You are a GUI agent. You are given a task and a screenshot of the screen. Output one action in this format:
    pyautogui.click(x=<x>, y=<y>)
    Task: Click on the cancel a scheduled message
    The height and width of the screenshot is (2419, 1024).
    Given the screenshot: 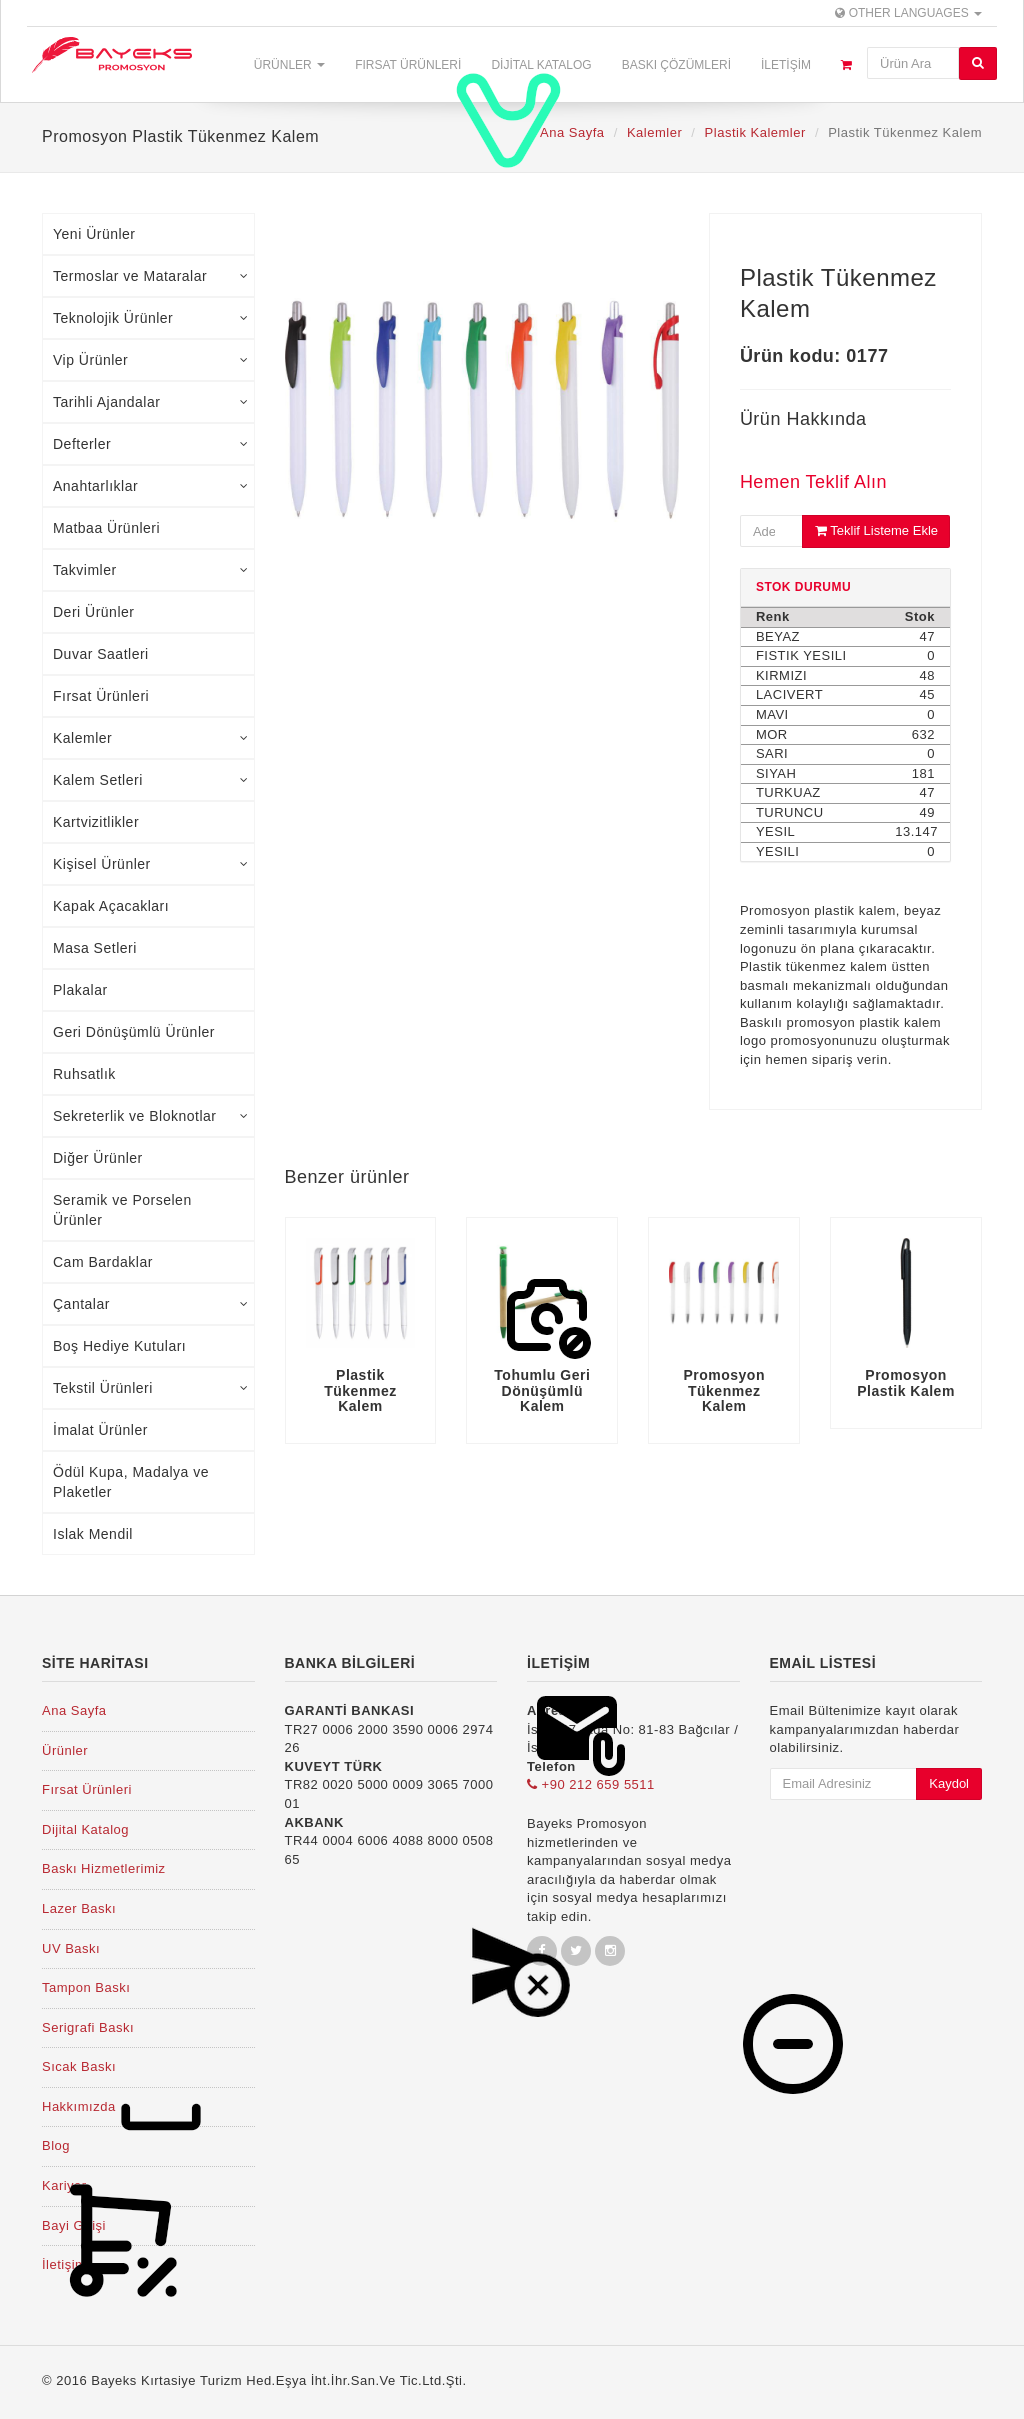 What is the action you would take?
    pyautogui.click(x=519, y=1966)
    